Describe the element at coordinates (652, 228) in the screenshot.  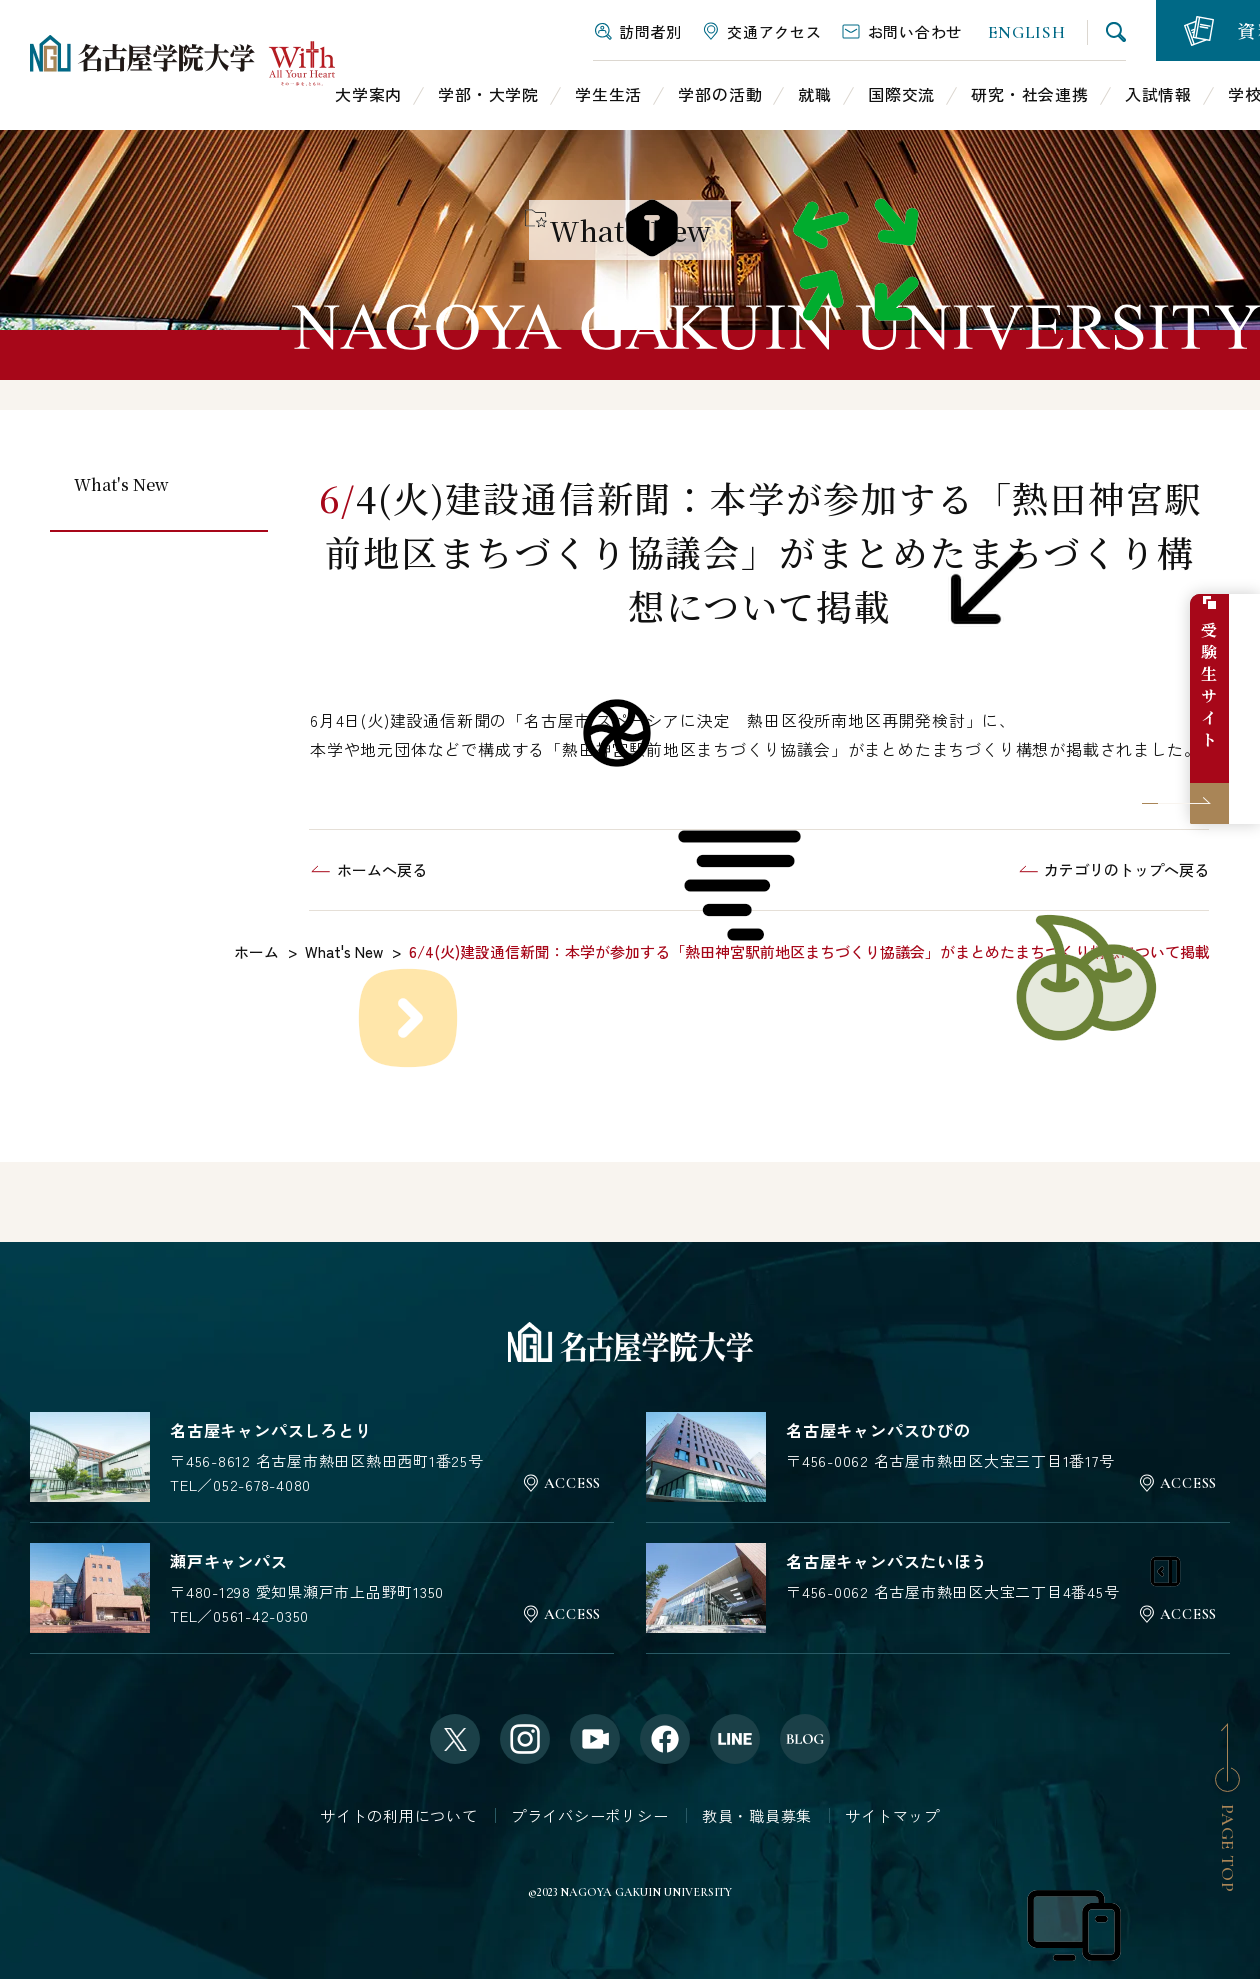
I see `text or typography tool` at that location.